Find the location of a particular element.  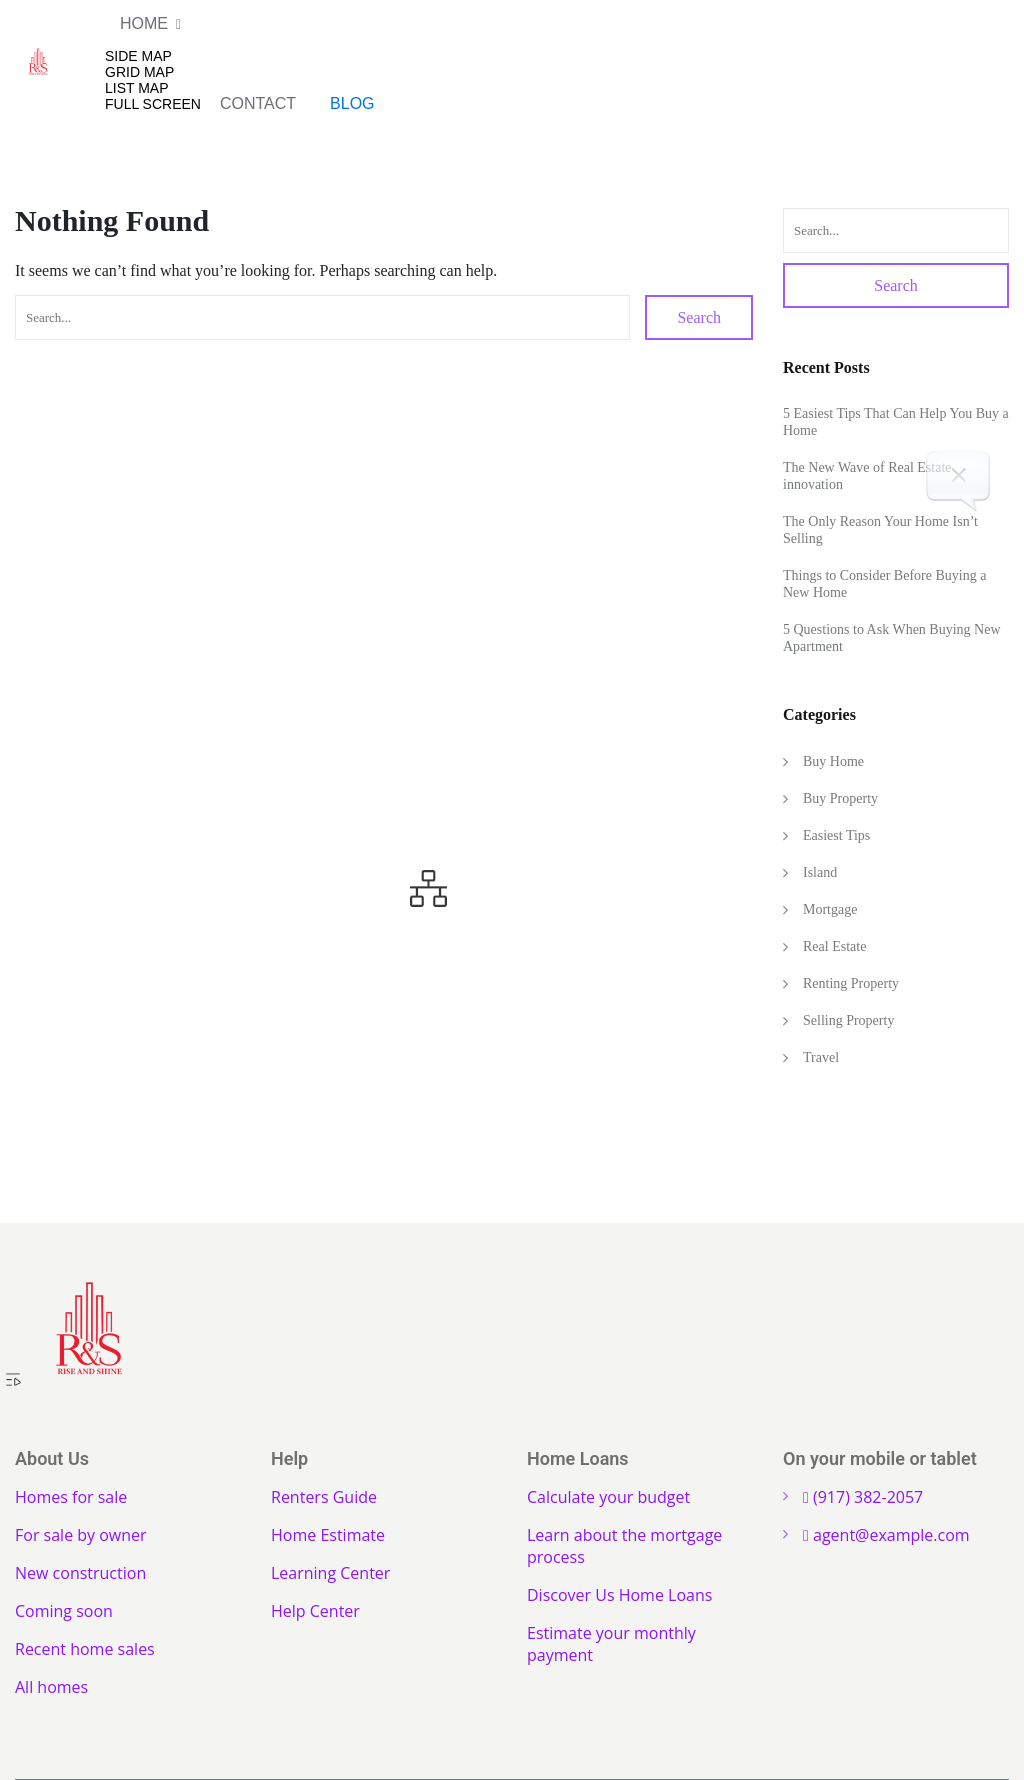

view wired network connections is located at coordinates (428, 888).